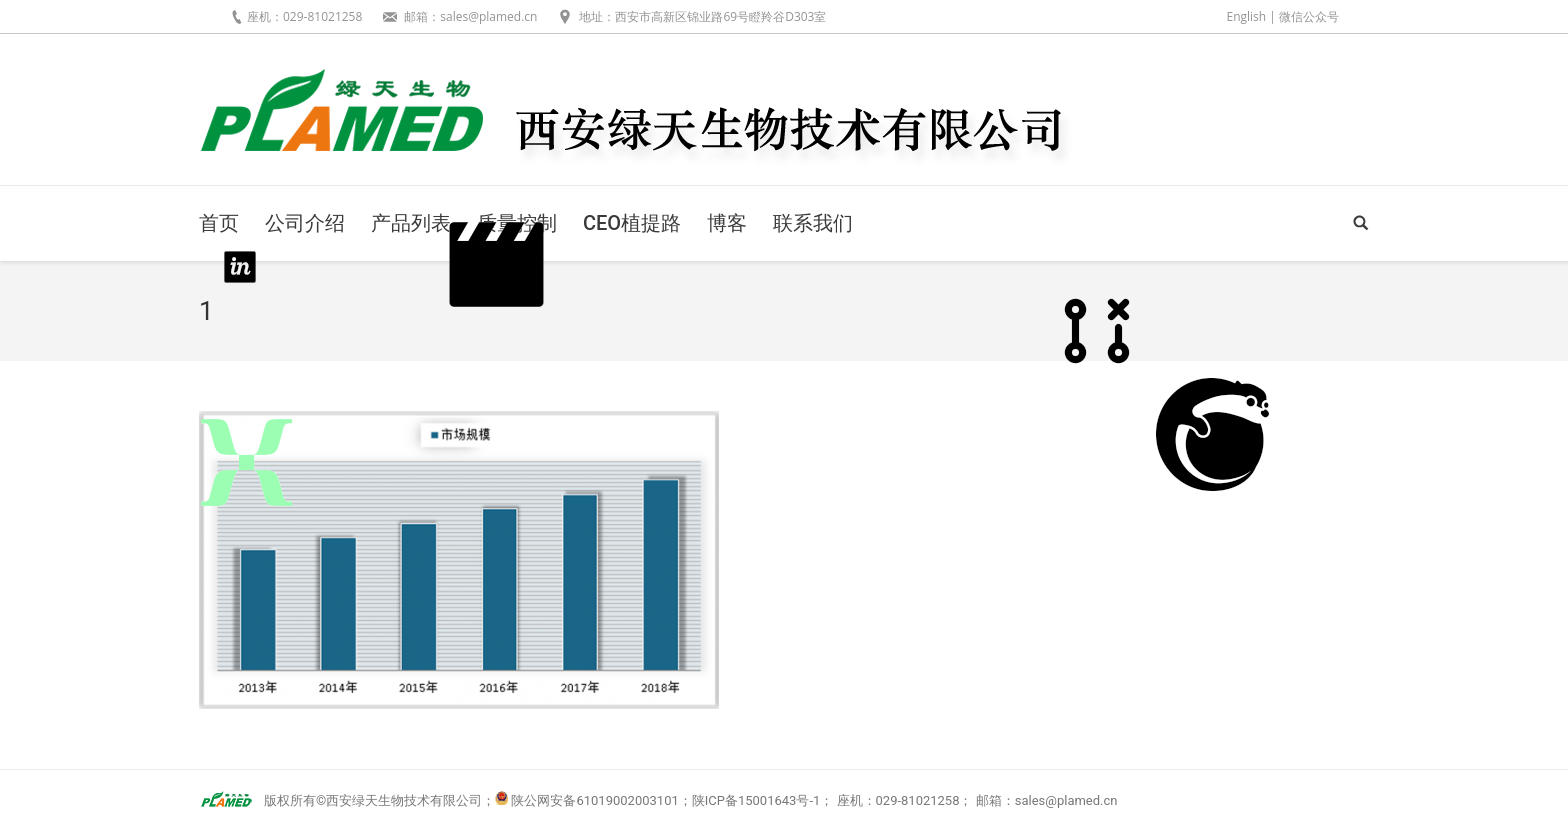  I want to click on access video or movie content, so click(496, 264).